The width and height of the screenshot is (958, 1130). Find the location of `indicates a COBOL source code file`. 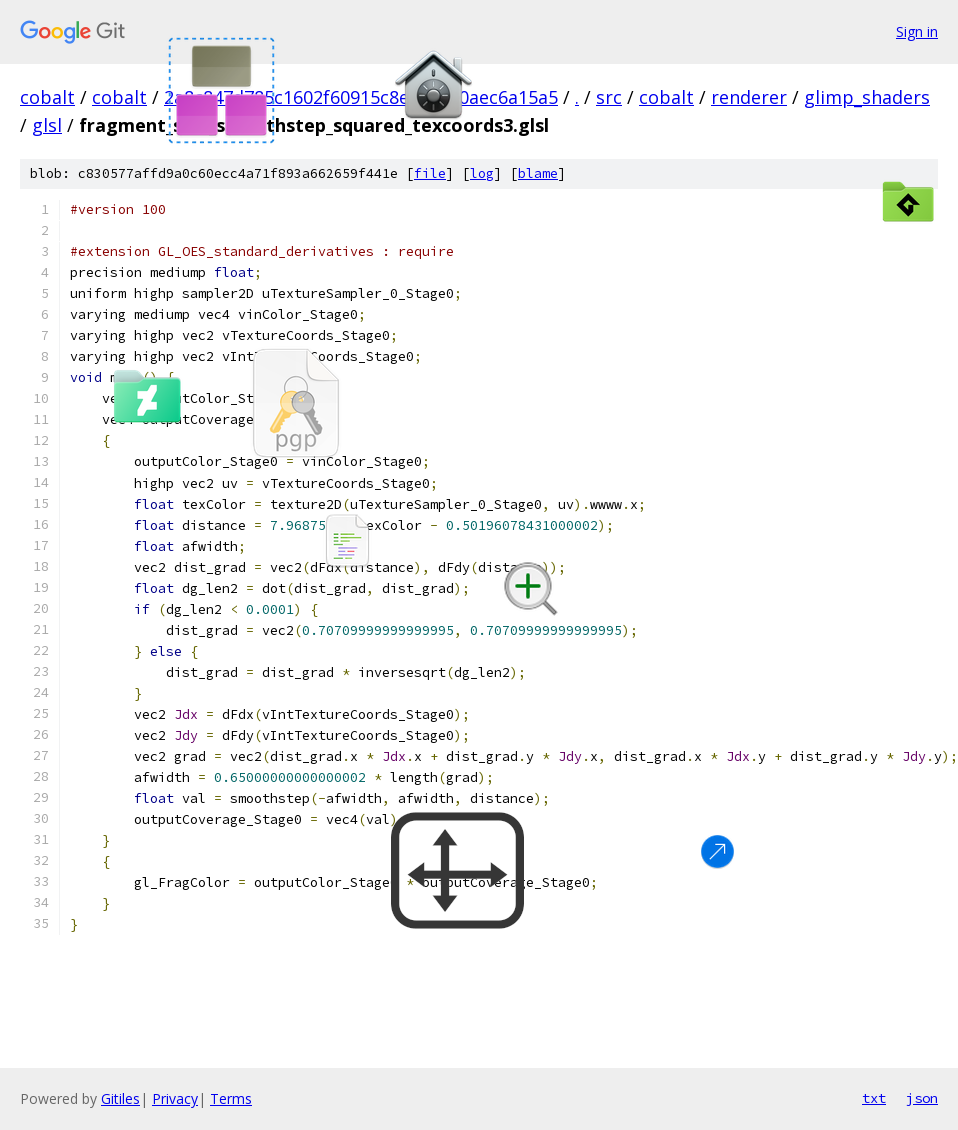

indicates a COBOL source code file is located at coordinates (347, 540).